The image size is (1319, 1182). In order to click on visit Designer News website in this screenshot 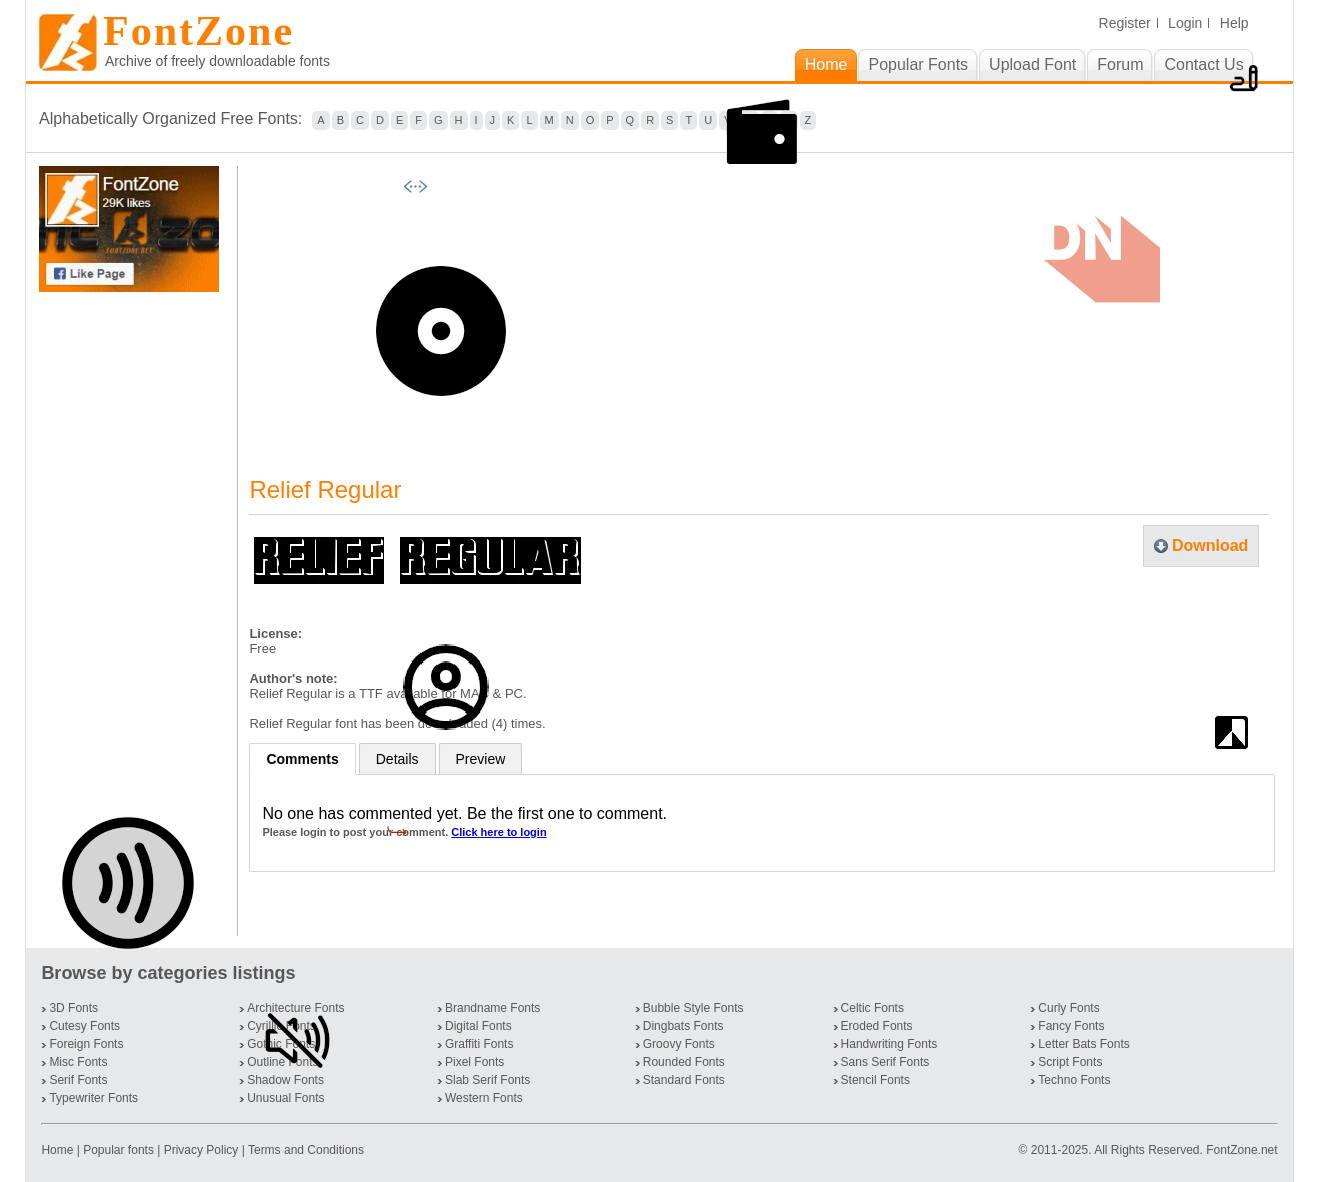, I will do `click(1102, 259)`.